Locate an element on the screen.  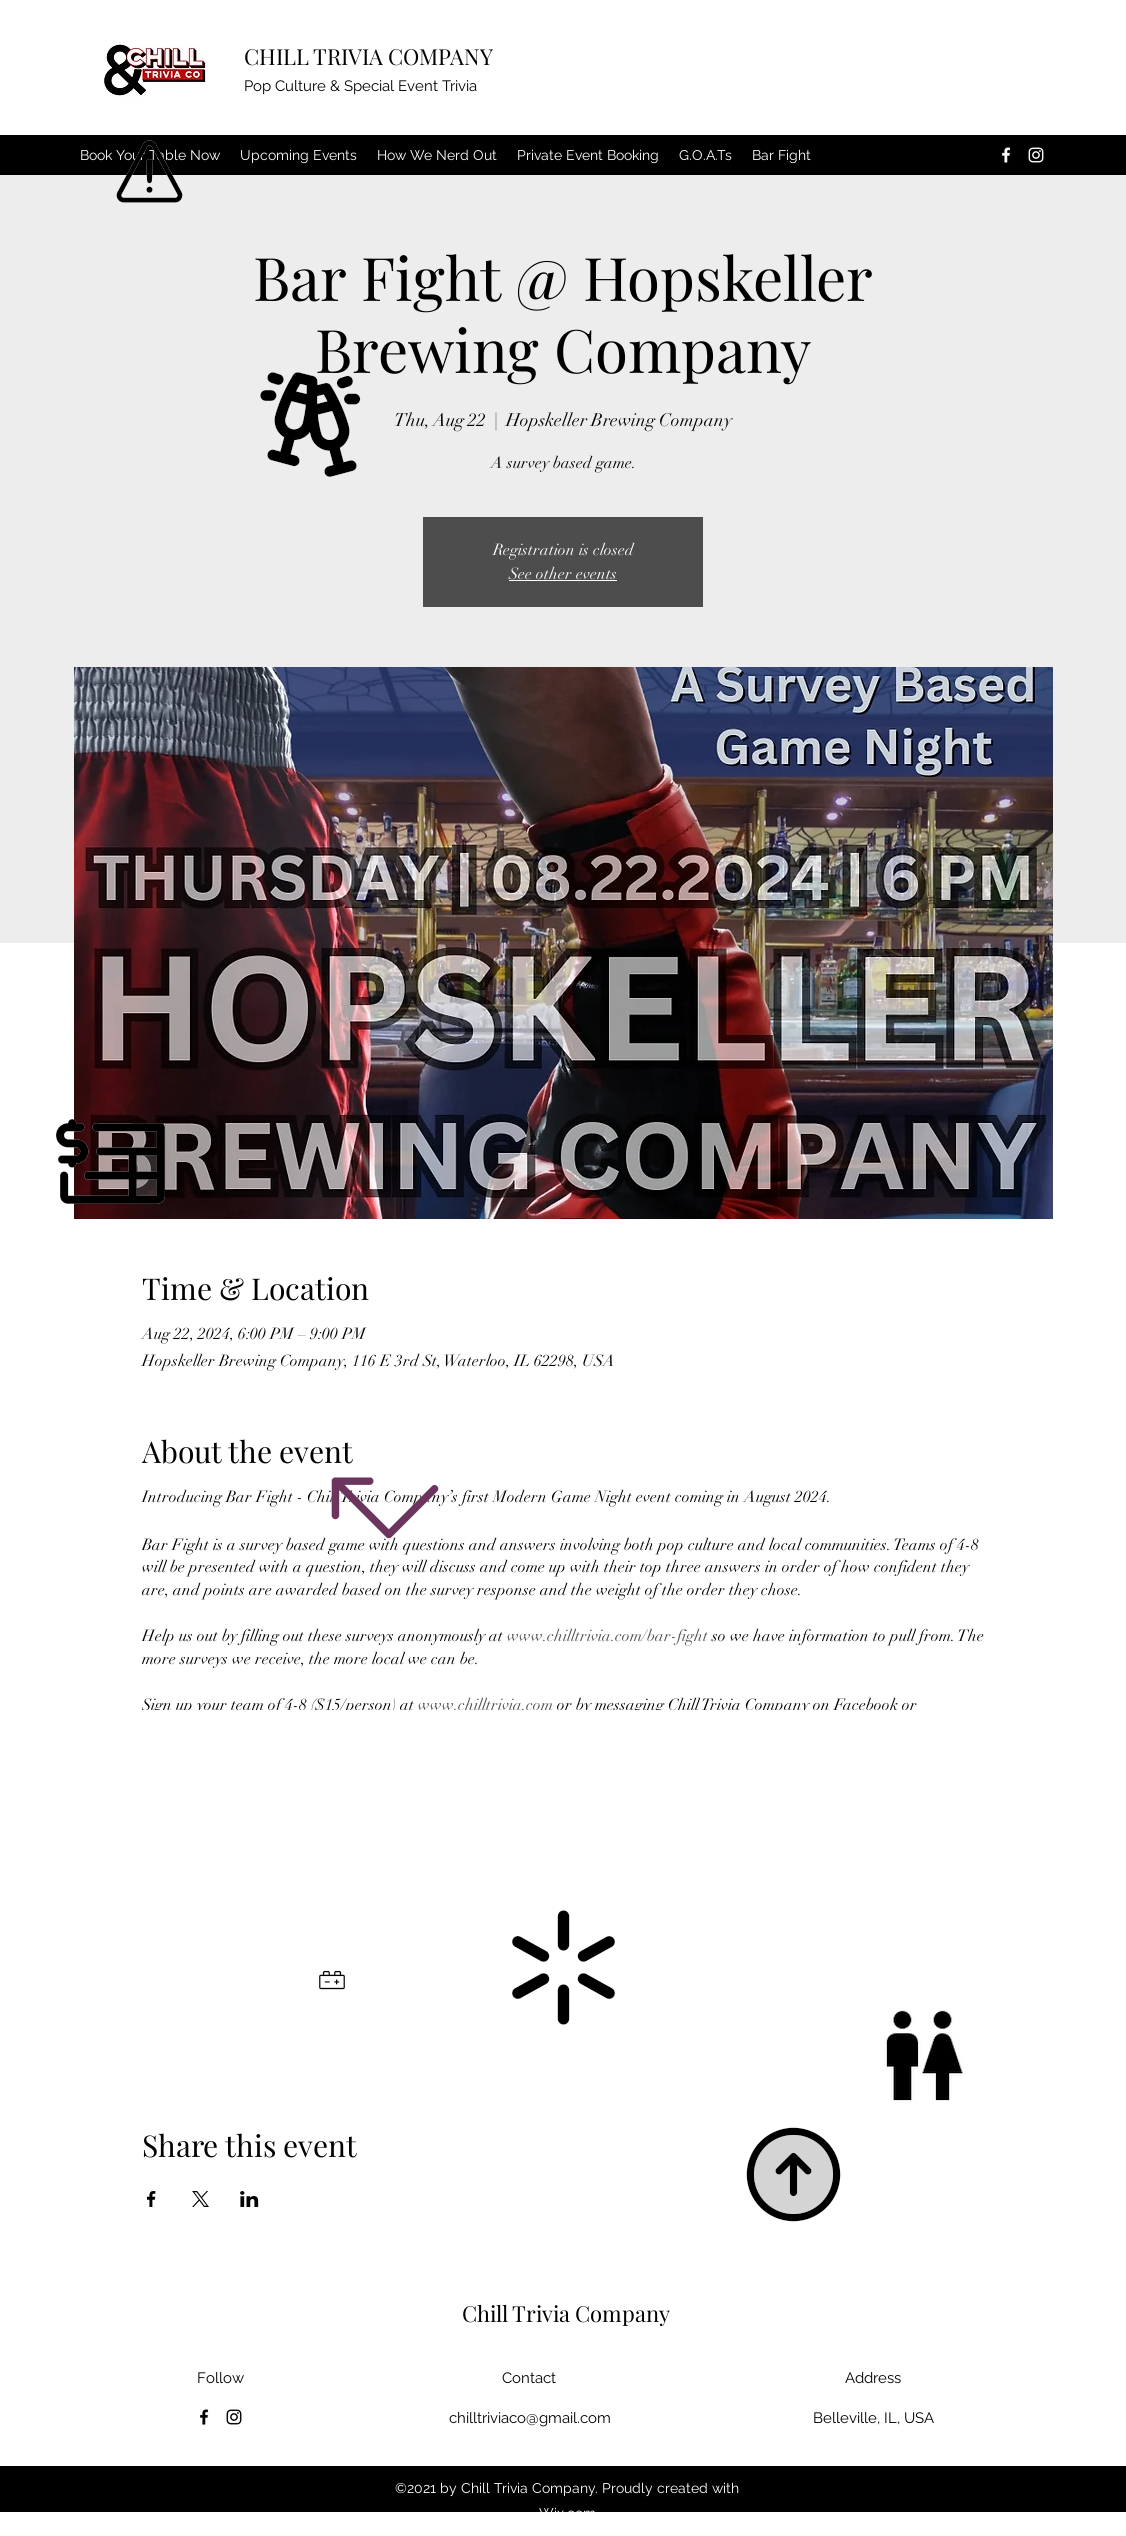
indicates a warning or caution state is located at coordinates (149, 171).